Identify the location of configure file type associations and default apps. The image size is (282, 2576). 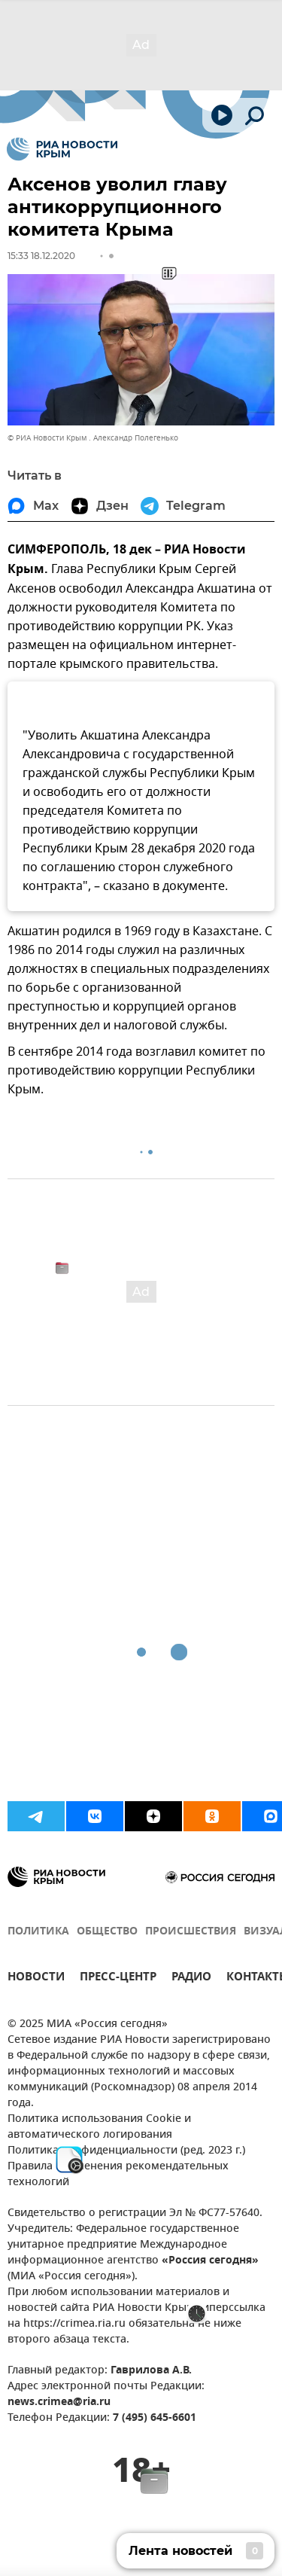
(69, 2160).